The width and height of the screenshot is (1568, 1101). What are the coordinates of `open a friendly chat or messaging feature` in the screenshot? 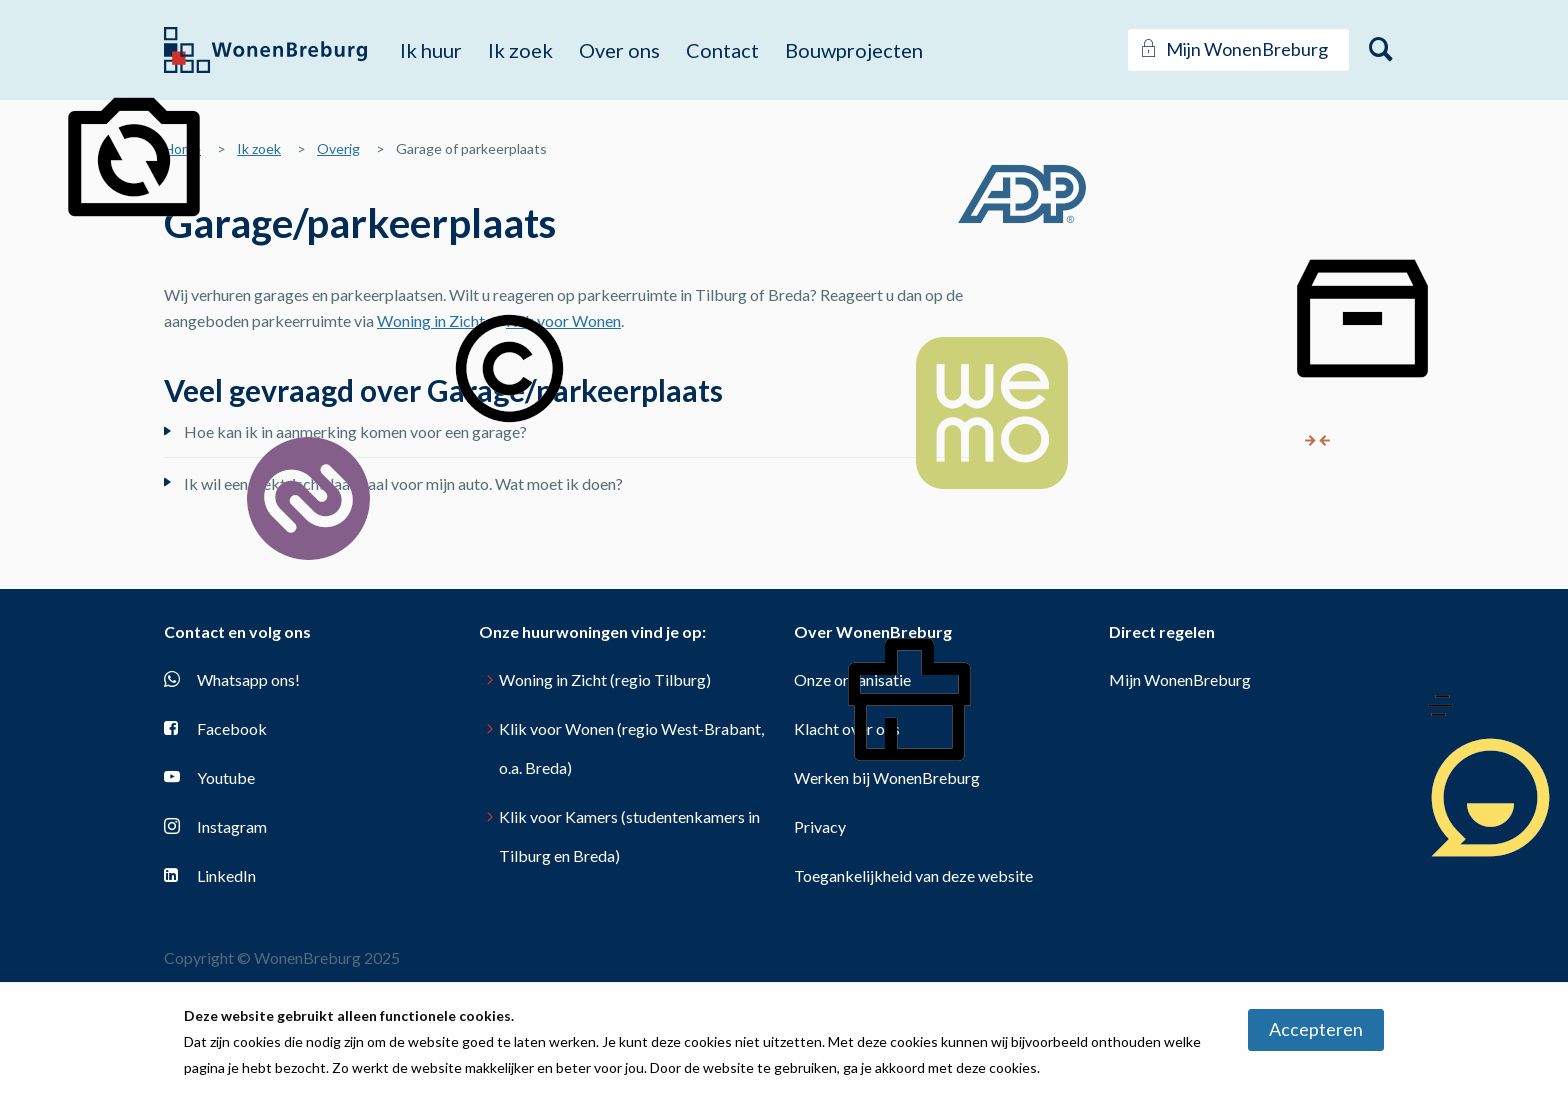 It's located at (1490, 797).